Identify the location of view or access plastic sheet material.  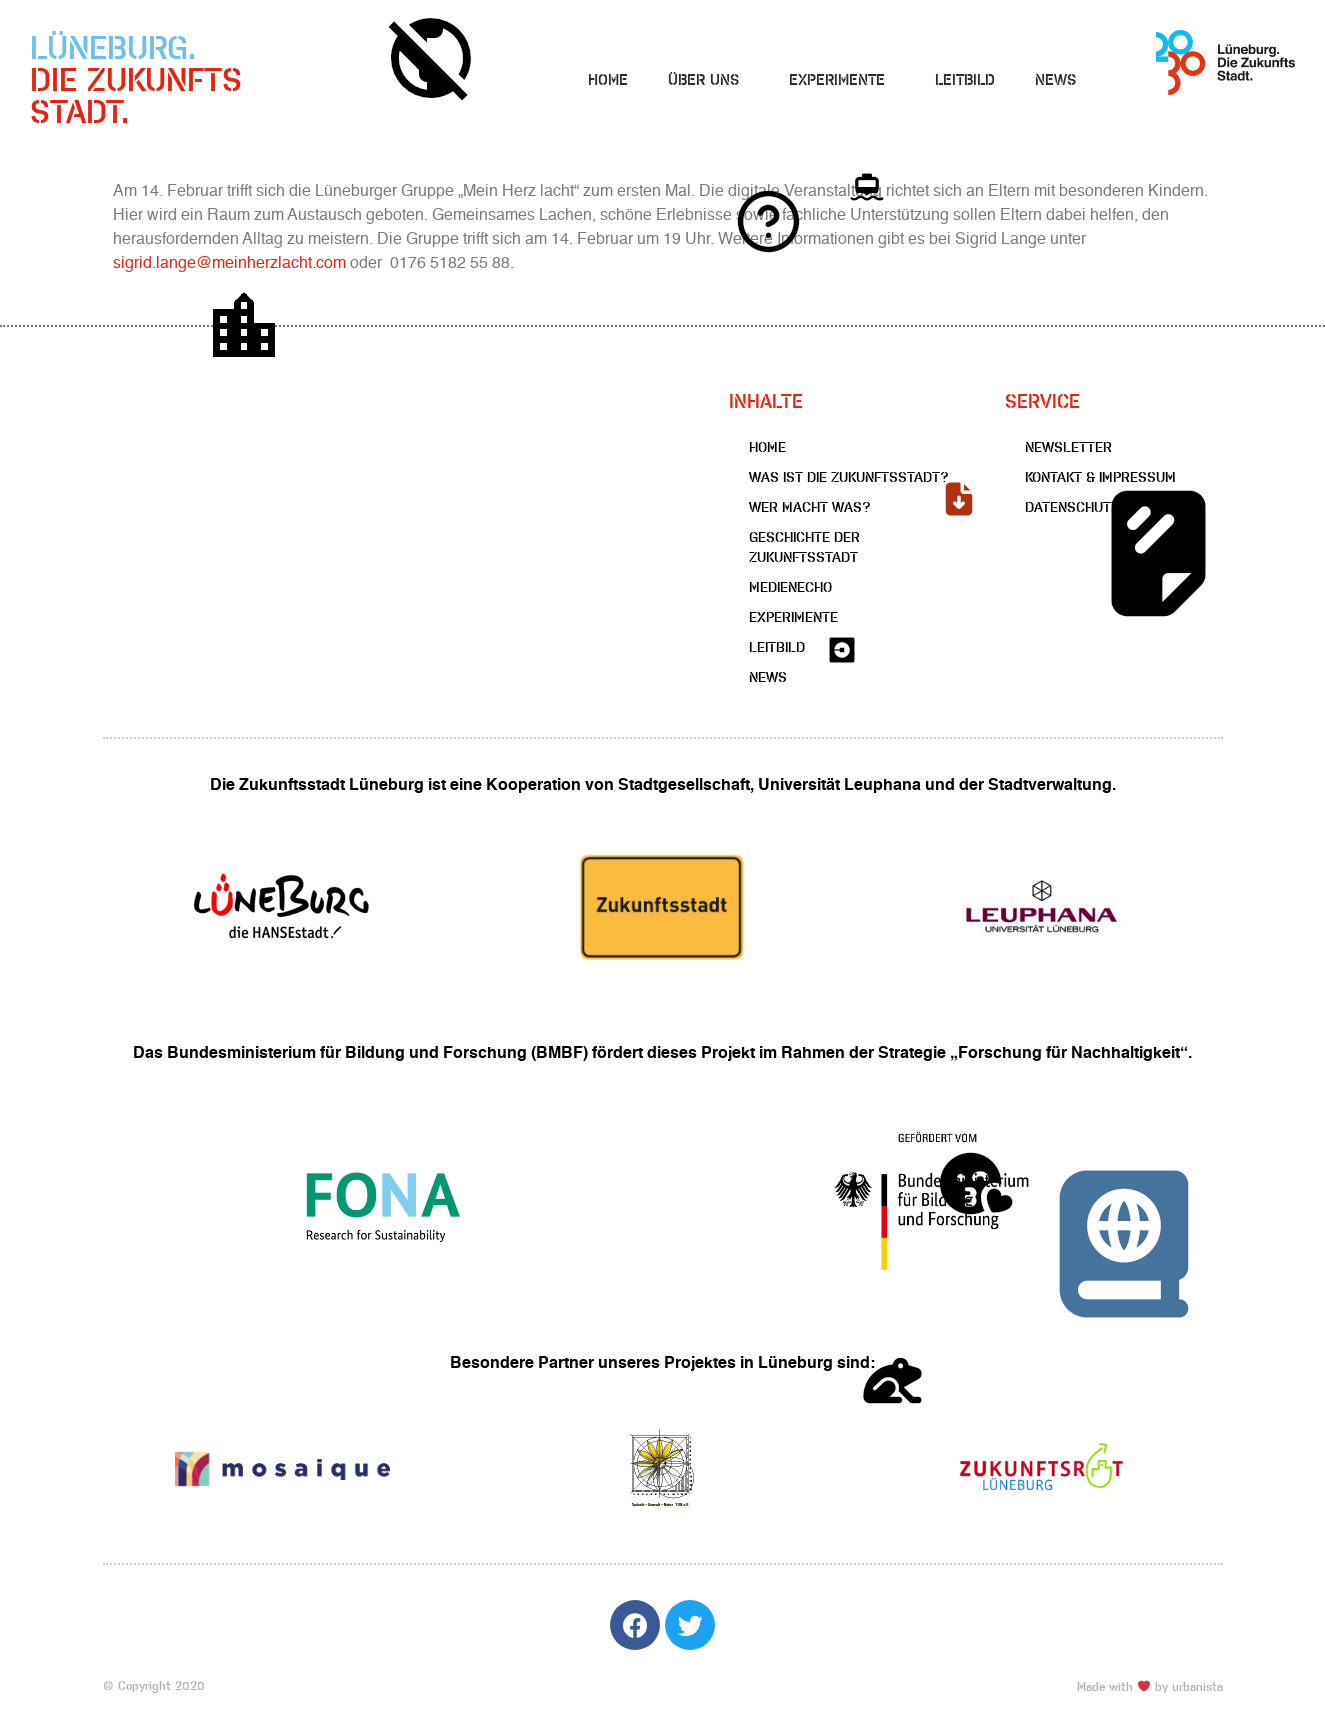
(1158, 553).